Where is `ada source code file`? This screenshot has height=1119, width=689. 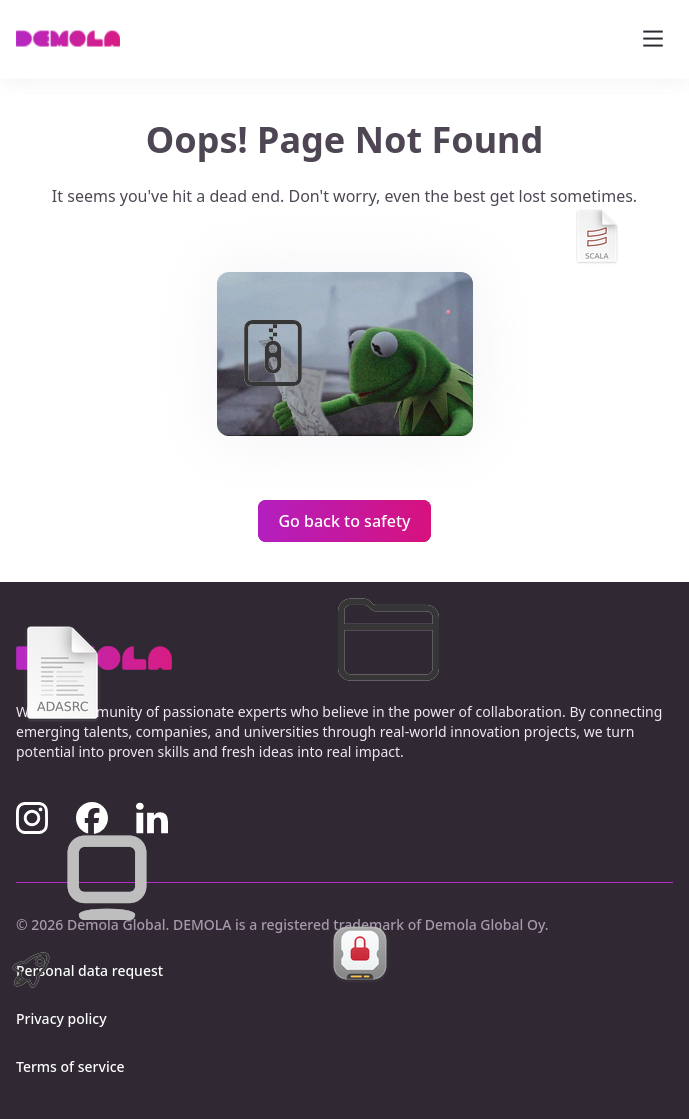 ada source code file is located at coordinates (62, 674).